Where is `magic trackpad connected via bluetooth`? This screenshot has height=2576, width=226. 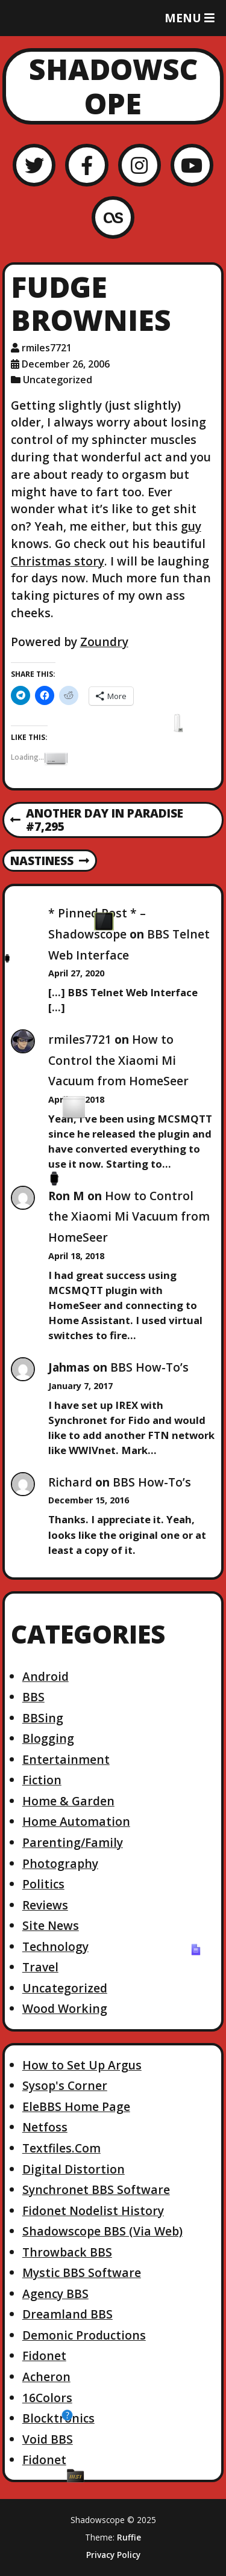
magic trackpad connected via bluetooth is located at coordinates (74, 1108).